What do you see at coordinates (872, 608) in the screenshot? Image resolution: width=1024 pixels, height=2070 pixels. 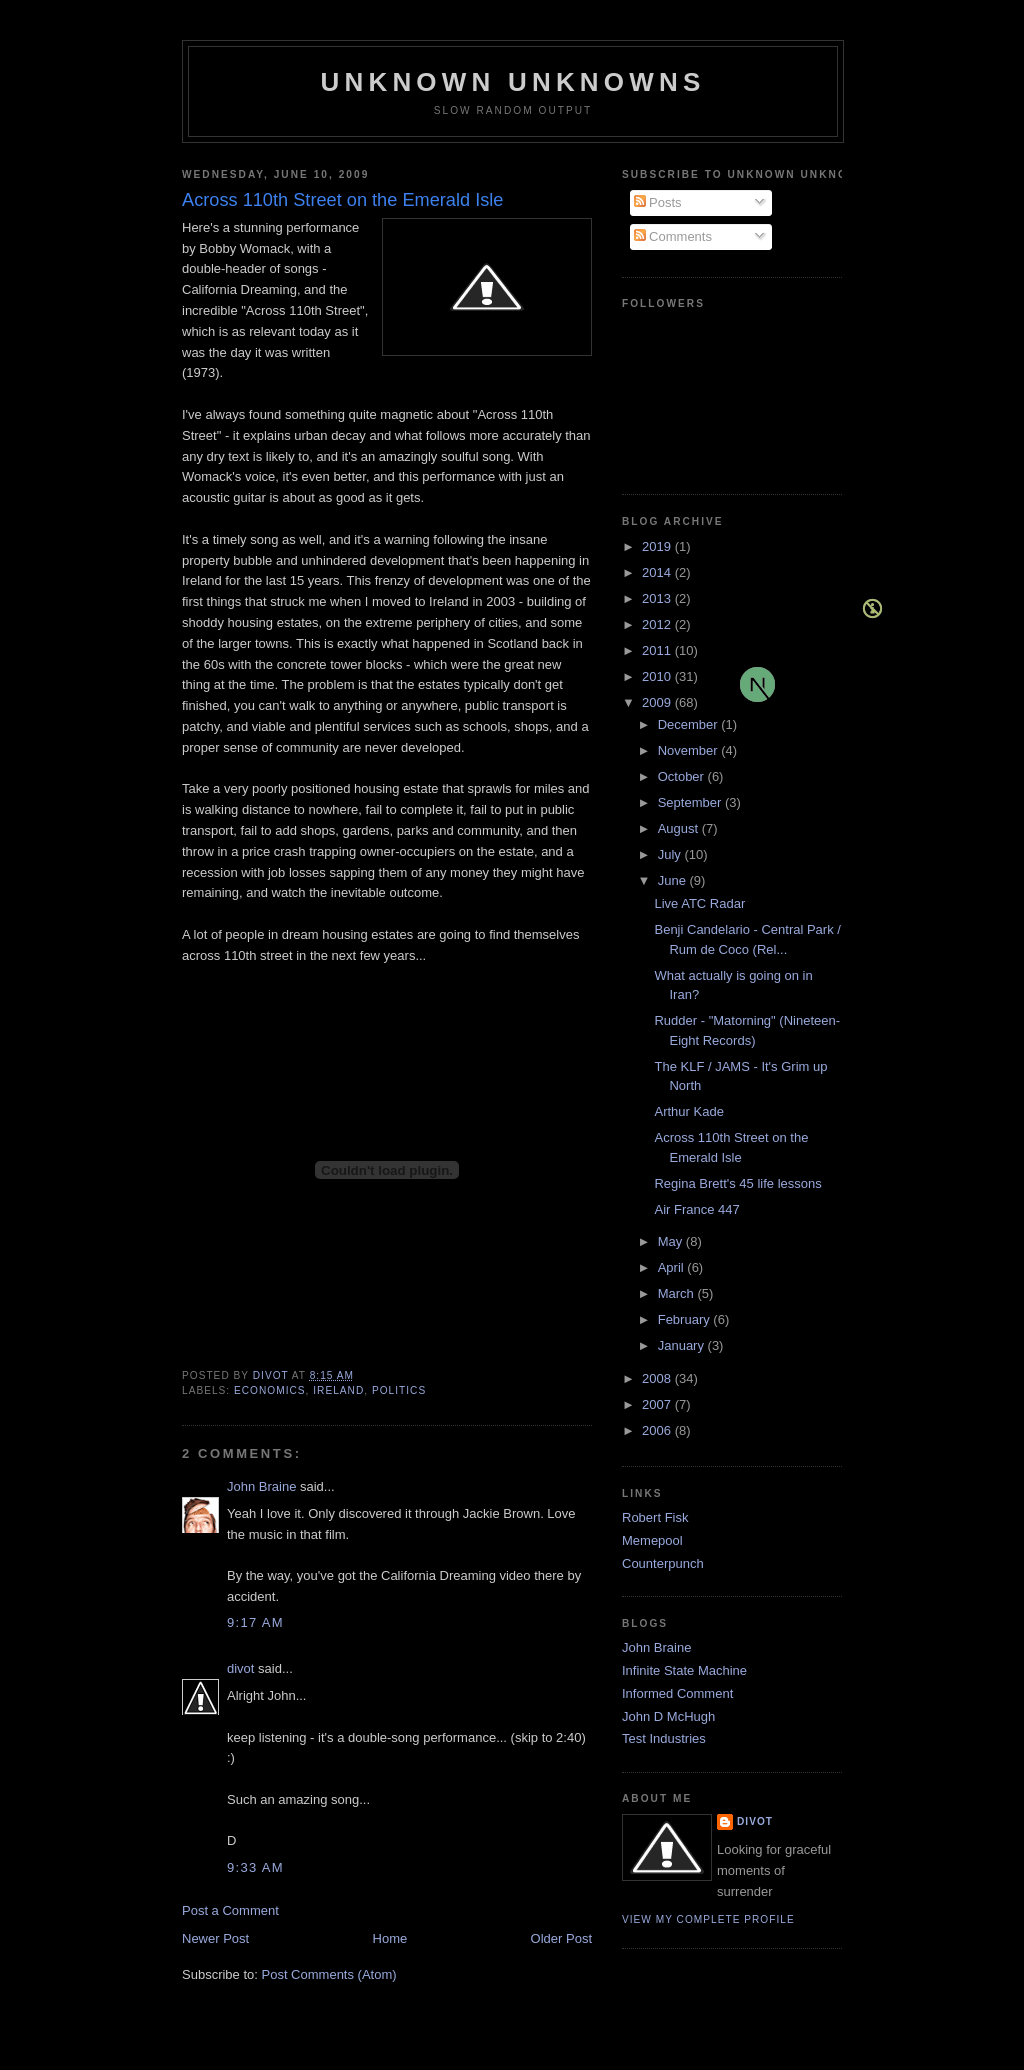 I see `information unavailable or hidden` at bounding box center [872, 608].